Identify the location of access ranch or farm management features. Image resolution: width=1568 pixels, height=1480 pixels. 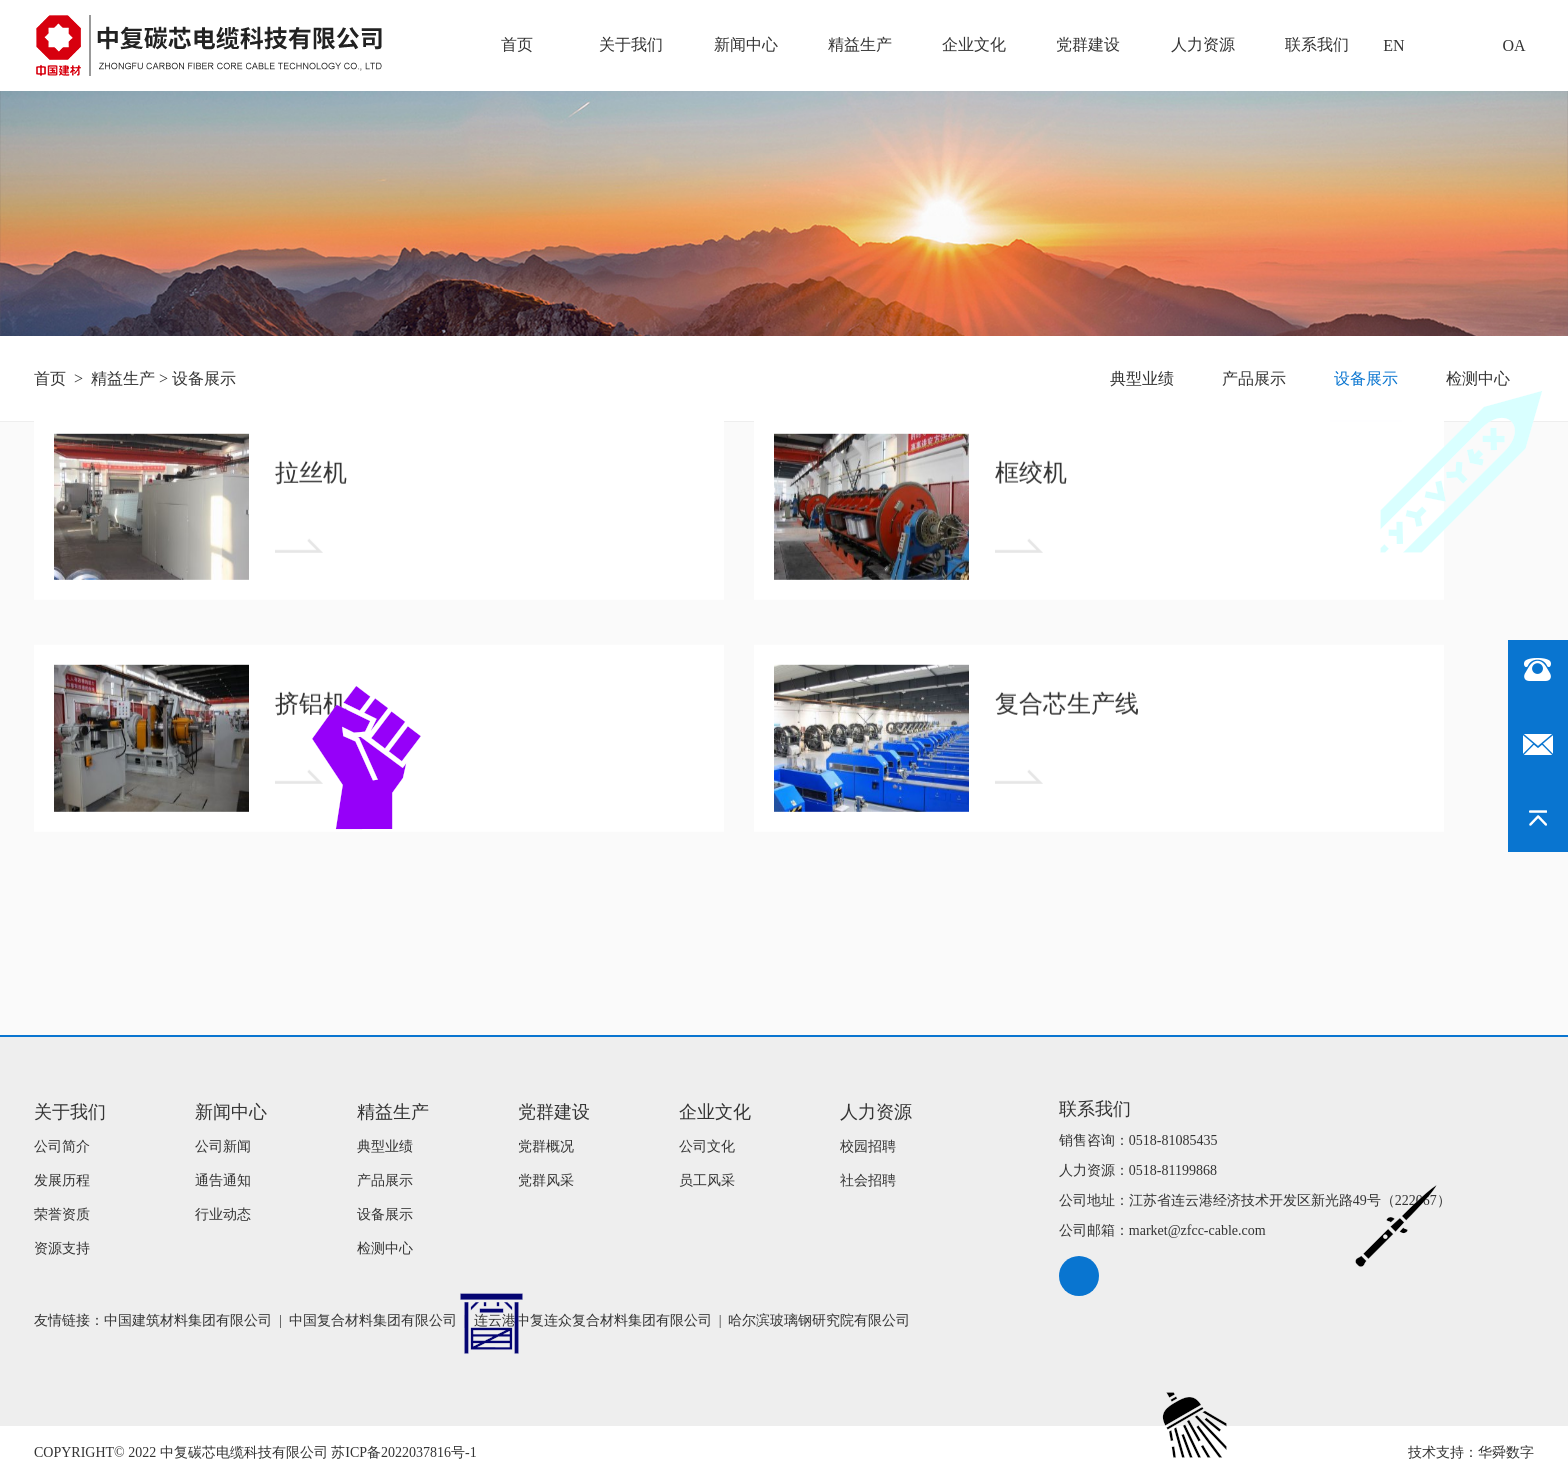
(491, 1322).